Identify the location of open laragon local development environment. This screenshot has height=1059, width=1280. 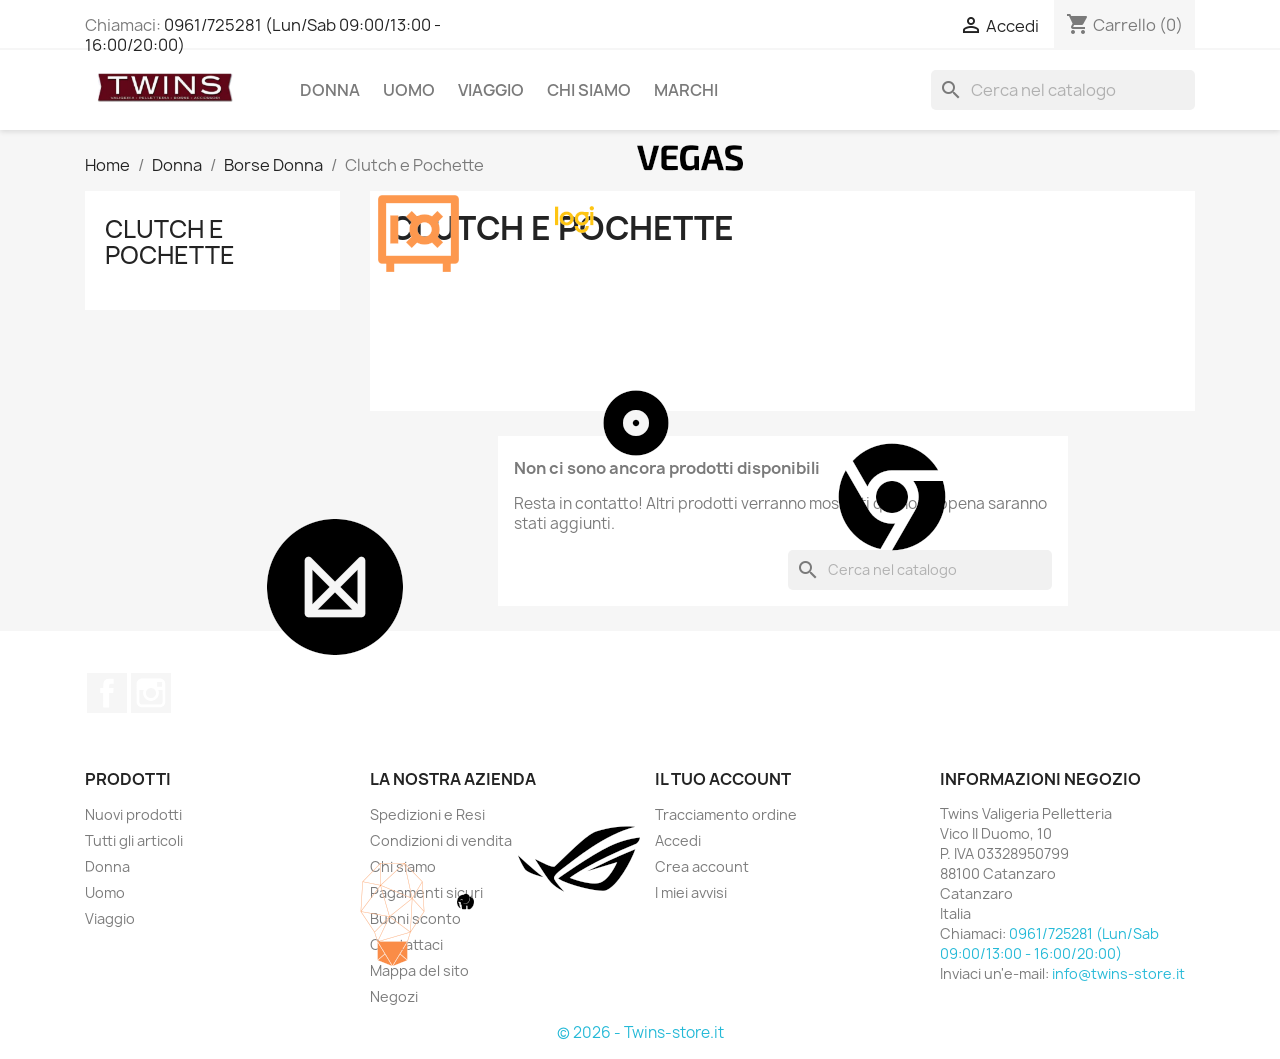
(465, 901).